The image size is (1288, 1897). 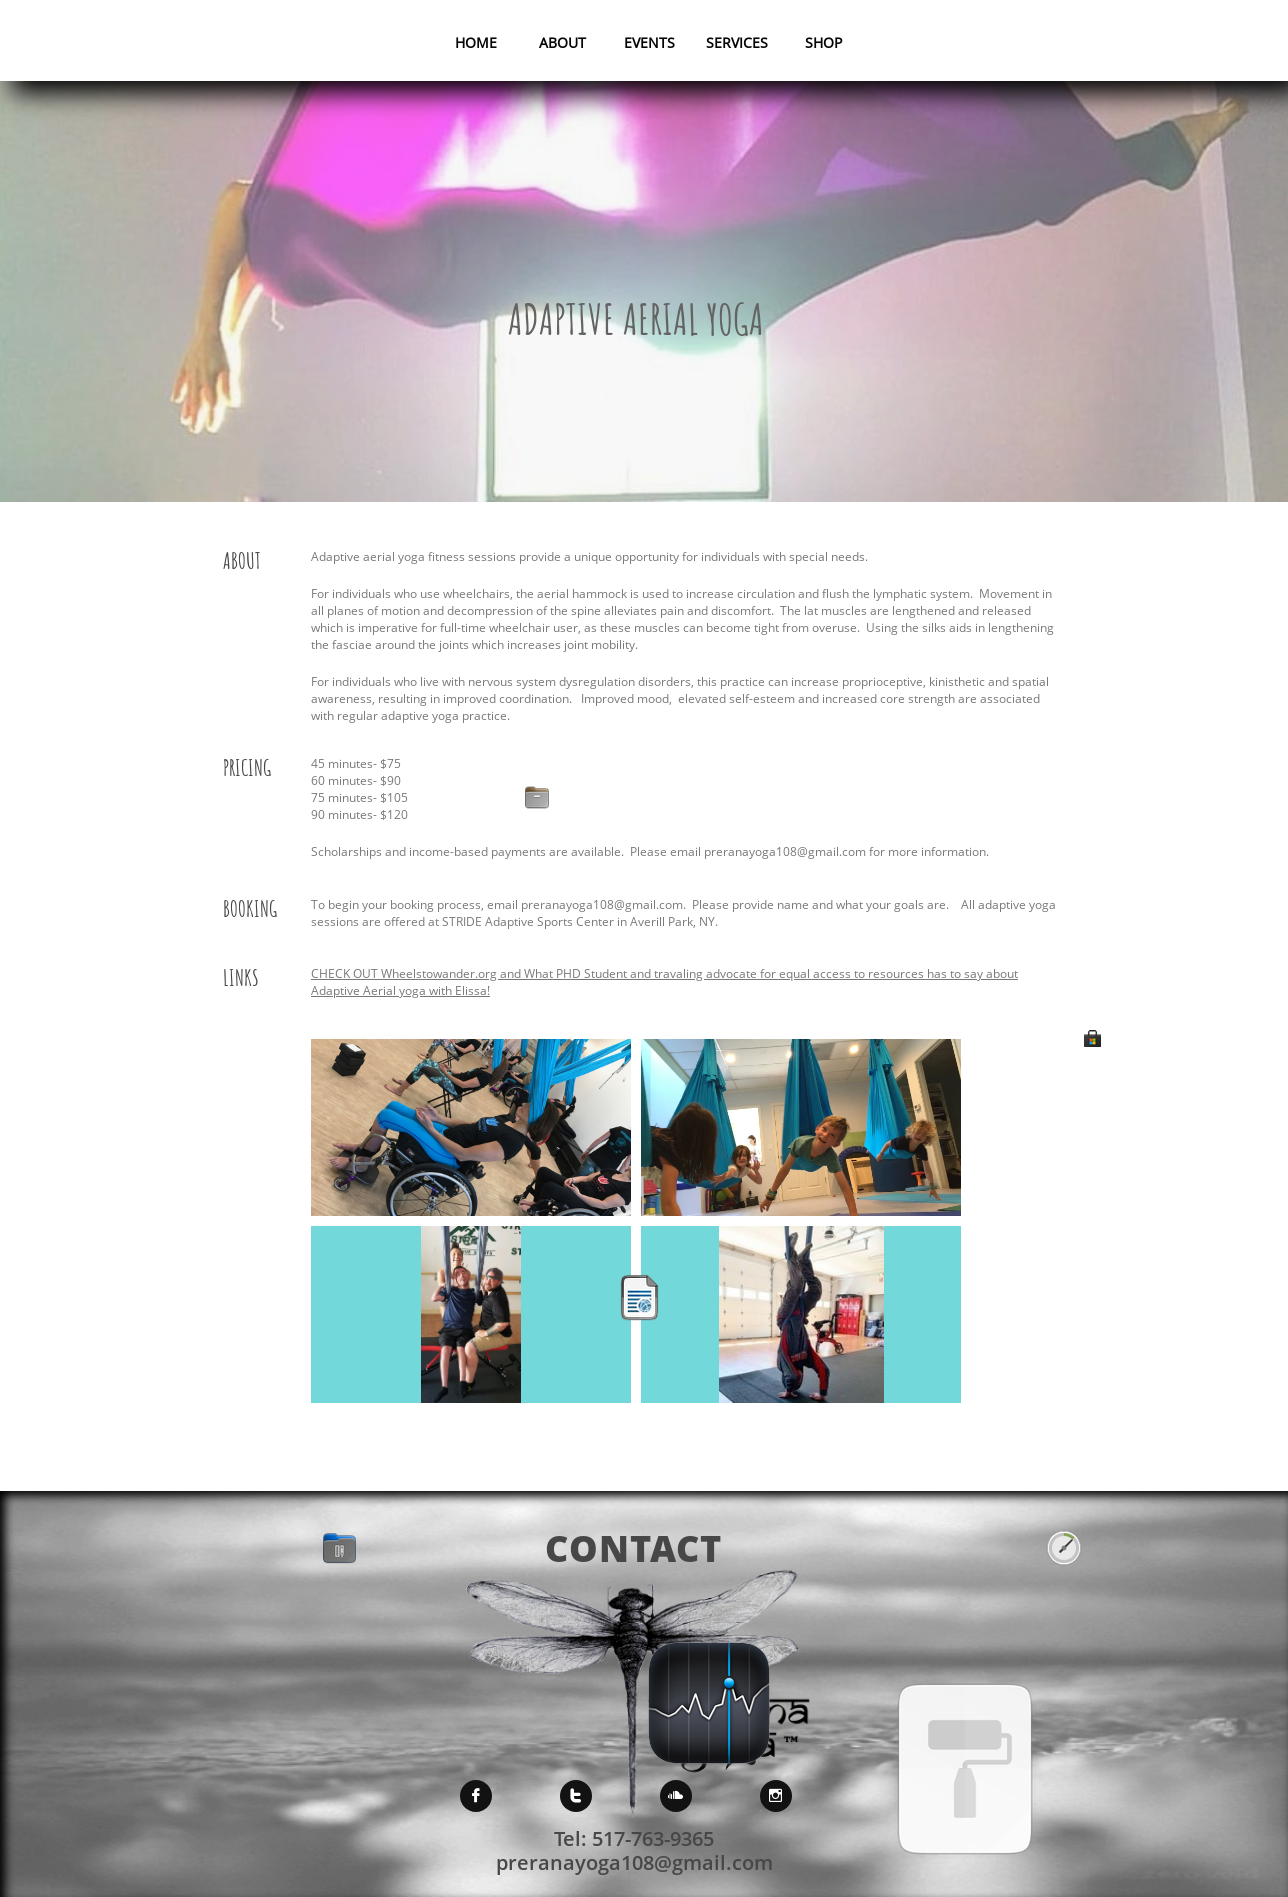 What do you see at coordinates (639, 1297) in the screenshot?
I see `libreoffice web template file type` at bounding box center [639, 1297].